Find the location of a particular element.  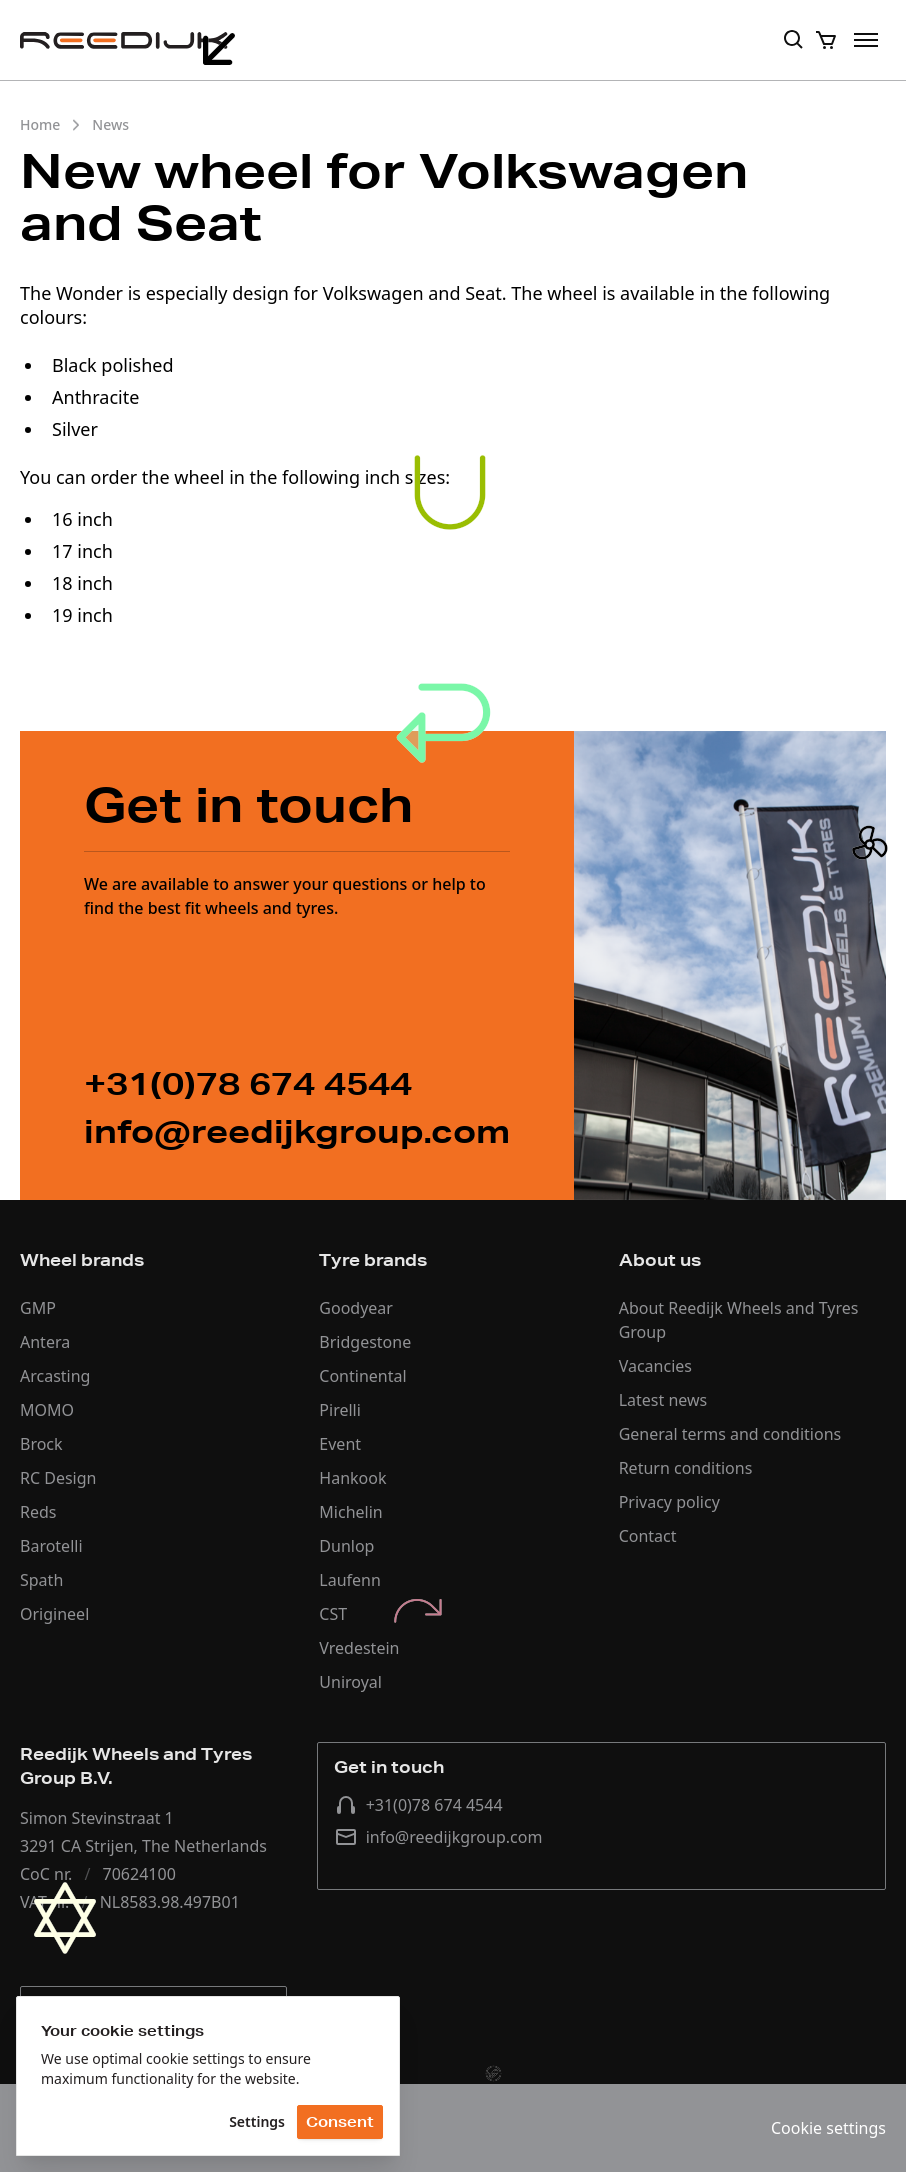

navigate to the bottom-left corner is located at coordinates (219, 49).